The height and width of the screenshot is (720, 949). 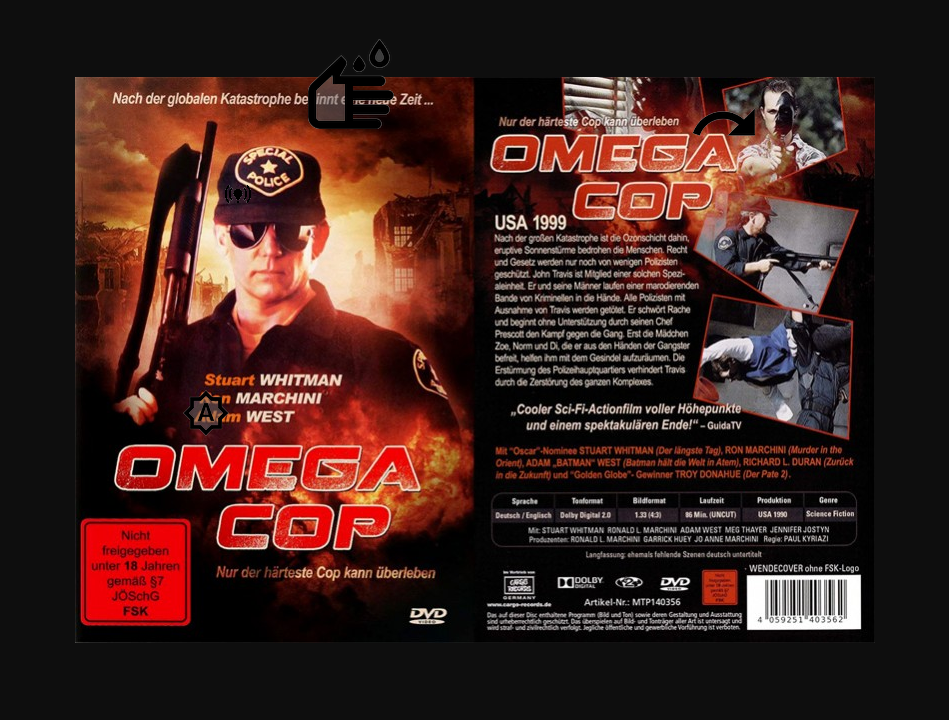 I want to click on redo the last undone action, so click(x=724, y=123).